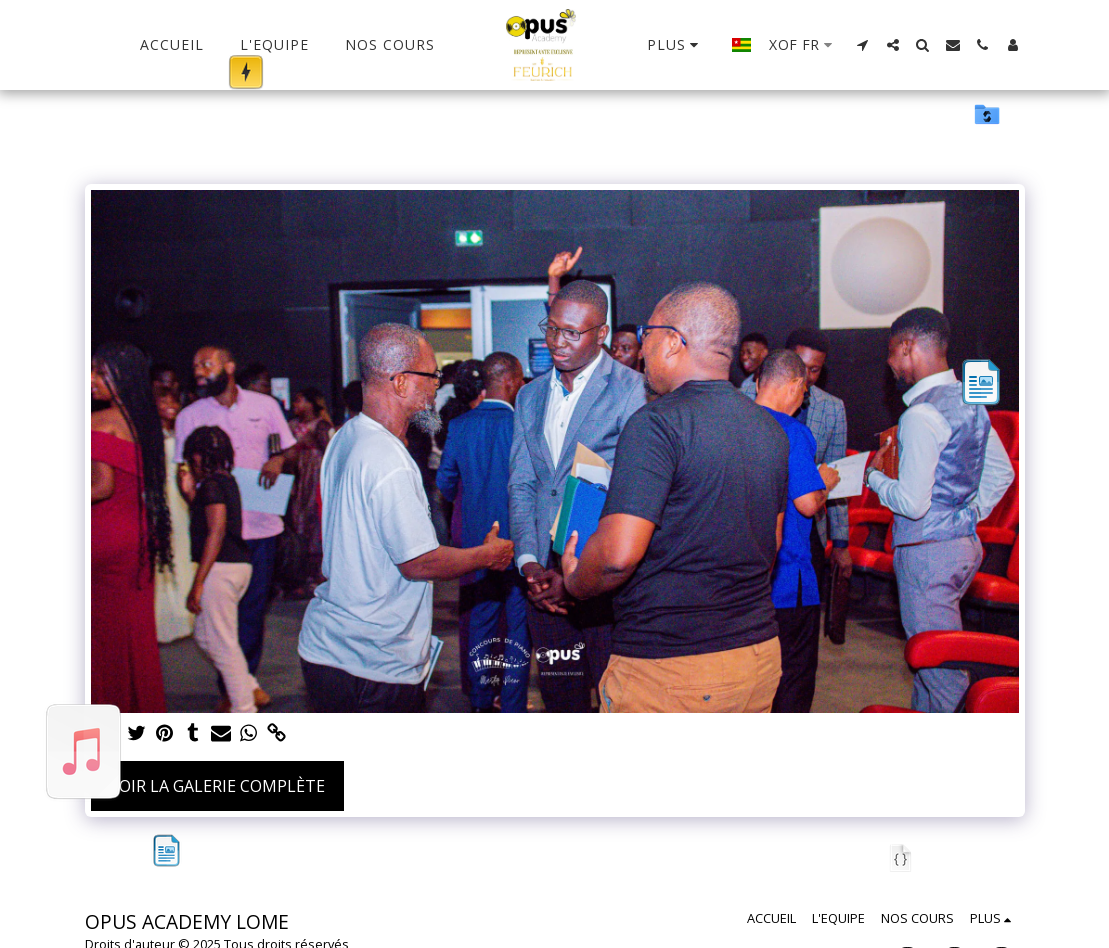 This screenshot has height=948, width=1109. What do you see at coordinates (987, 115) in the screenshot?
I see `folder containing solidity smart contract files` at bounding box center [987, 115].